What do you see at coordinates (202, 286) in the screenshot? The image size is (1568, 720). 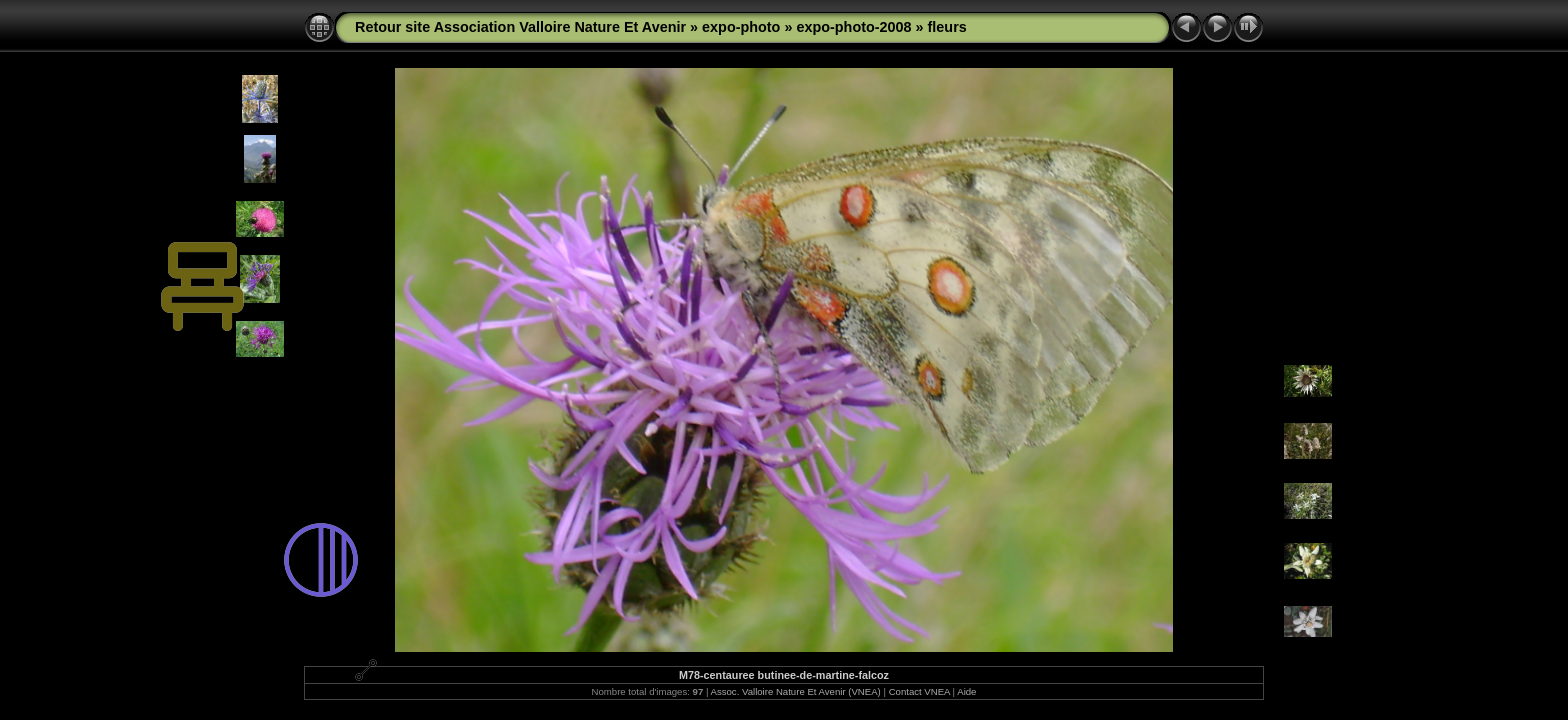 I see `browse furniture or seating options` at bounding box center [202, 286].